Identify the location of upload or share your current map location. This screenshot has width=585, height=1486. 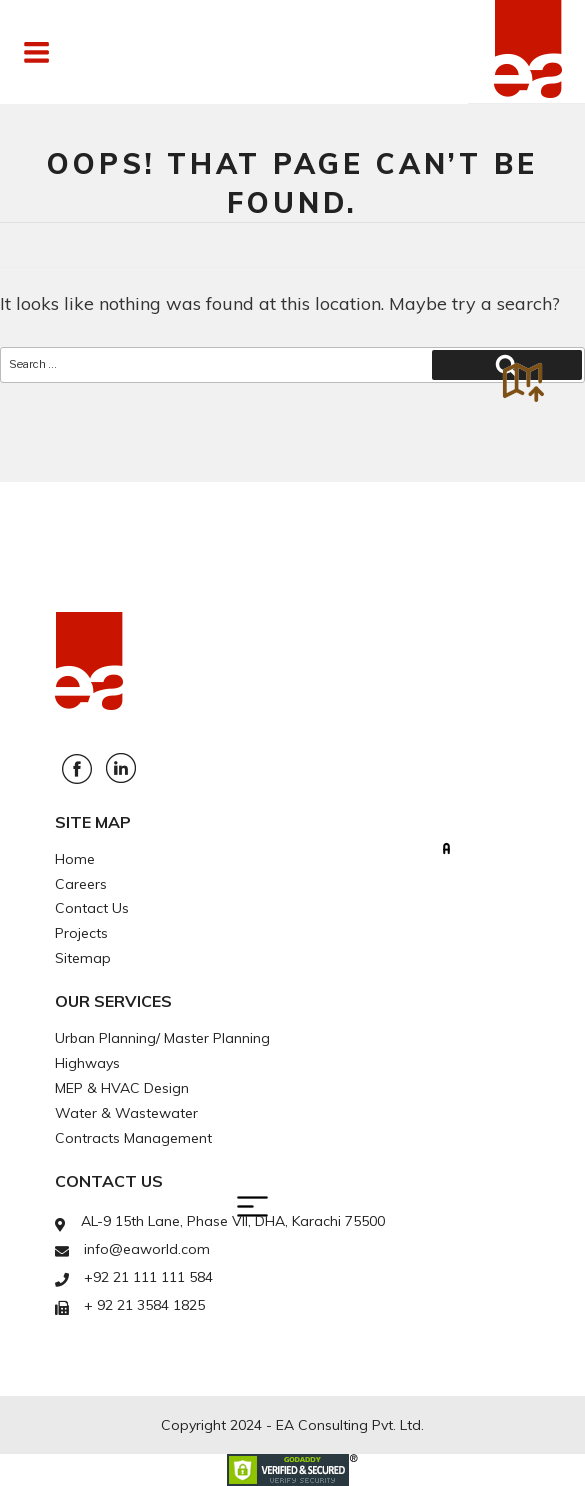
(522, 380).